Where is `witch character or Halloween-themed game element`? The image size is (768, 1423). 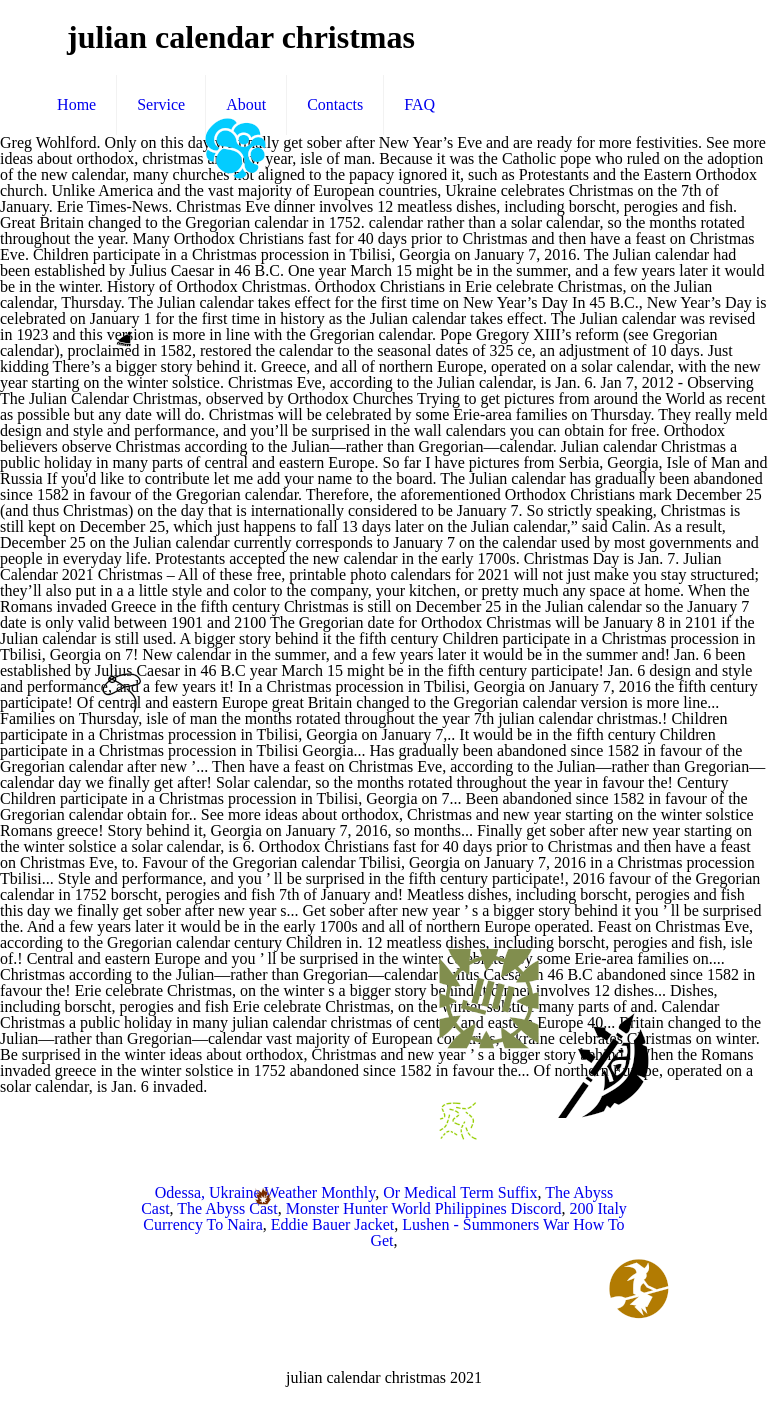
witch character or Halloween-themed game element is located at coordinates (639, 1289).